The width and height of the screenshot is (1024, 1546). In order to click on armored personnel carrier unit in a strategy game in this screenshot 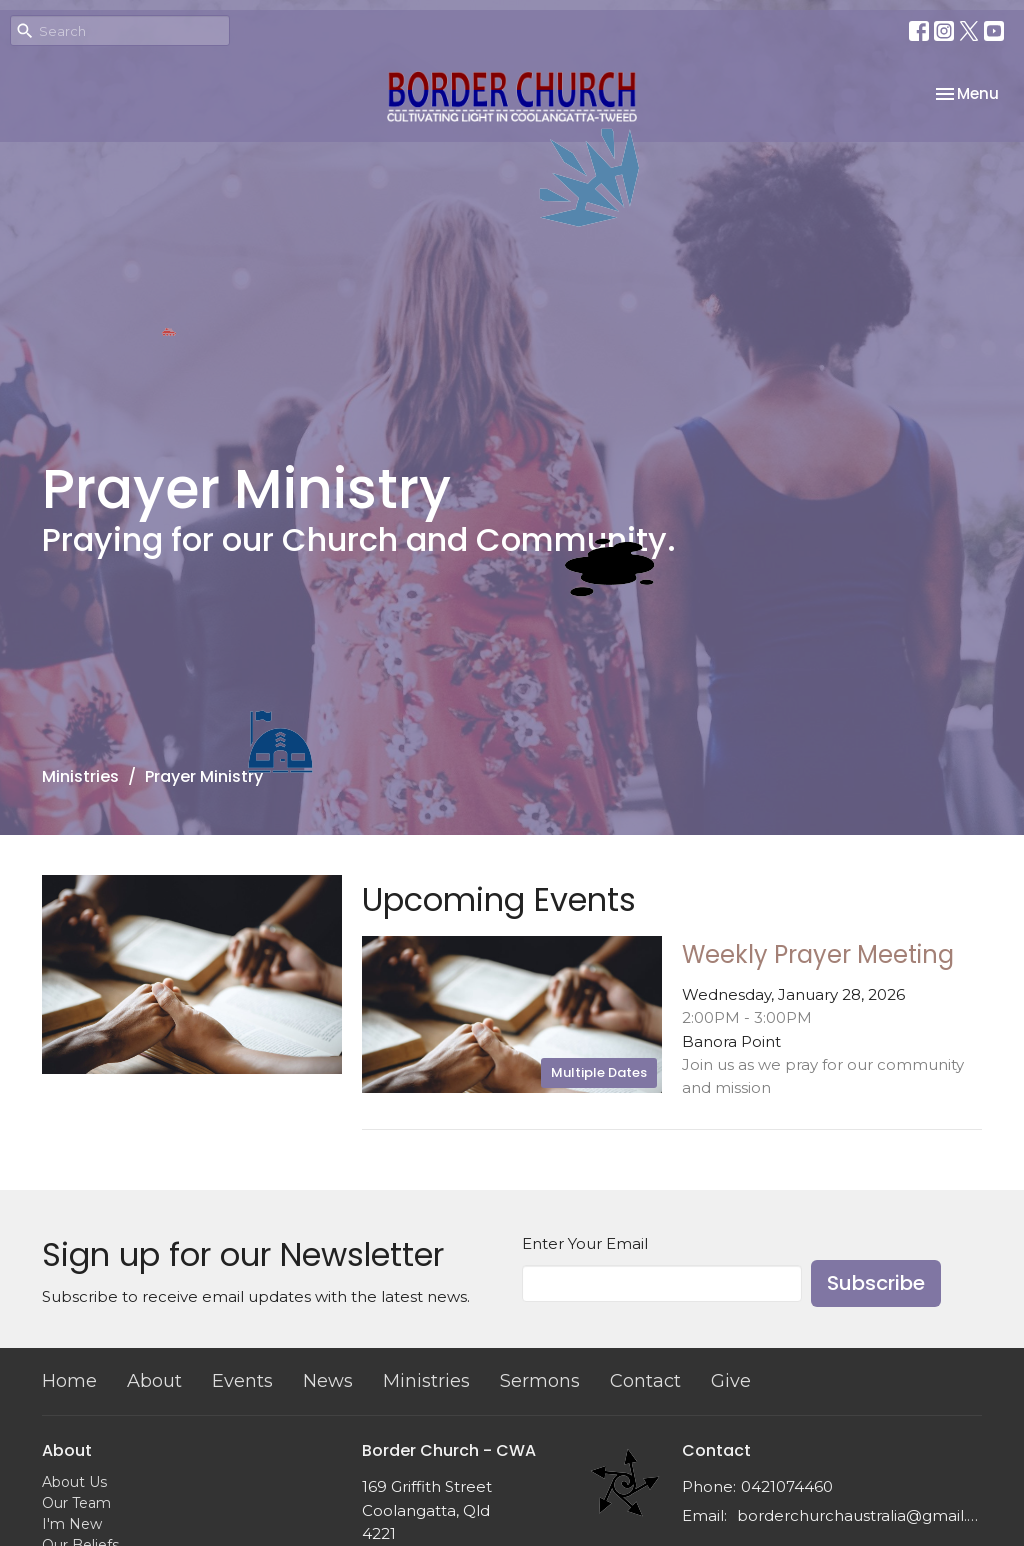, I will do `click(169, 332)`.